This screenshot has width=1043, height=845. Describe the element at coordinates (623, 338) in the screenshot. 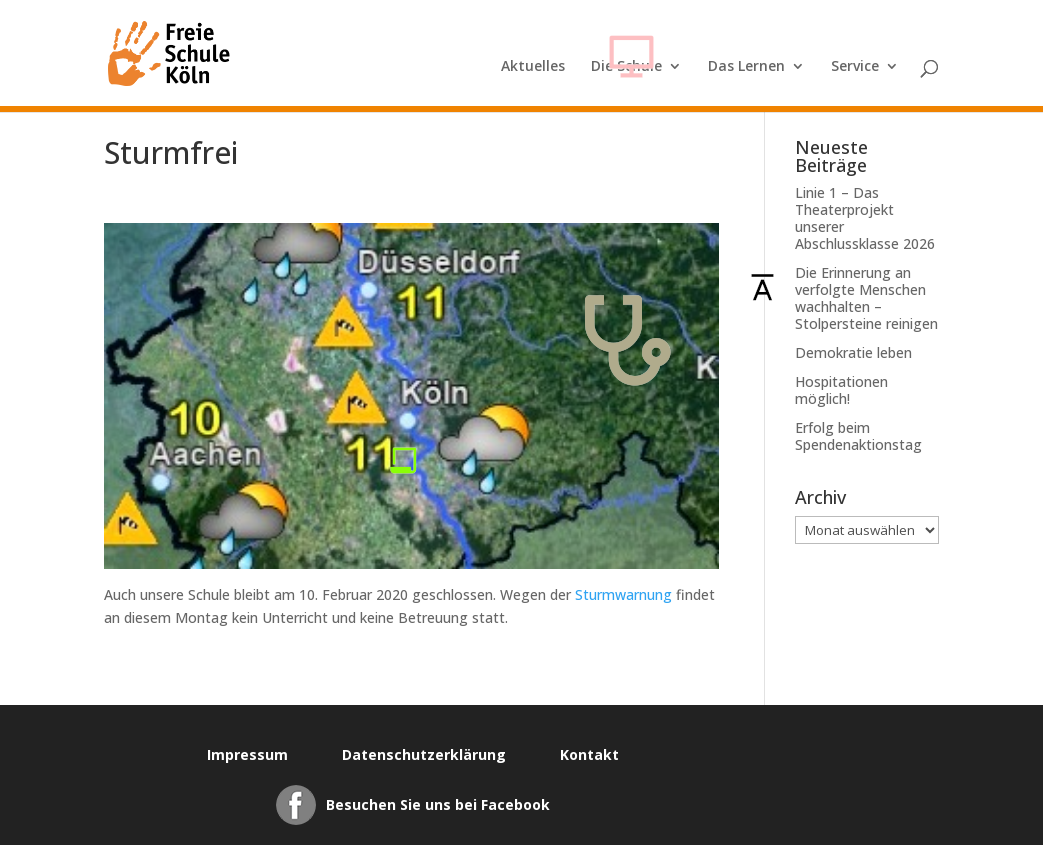

I see `access health or medical features` at that location.